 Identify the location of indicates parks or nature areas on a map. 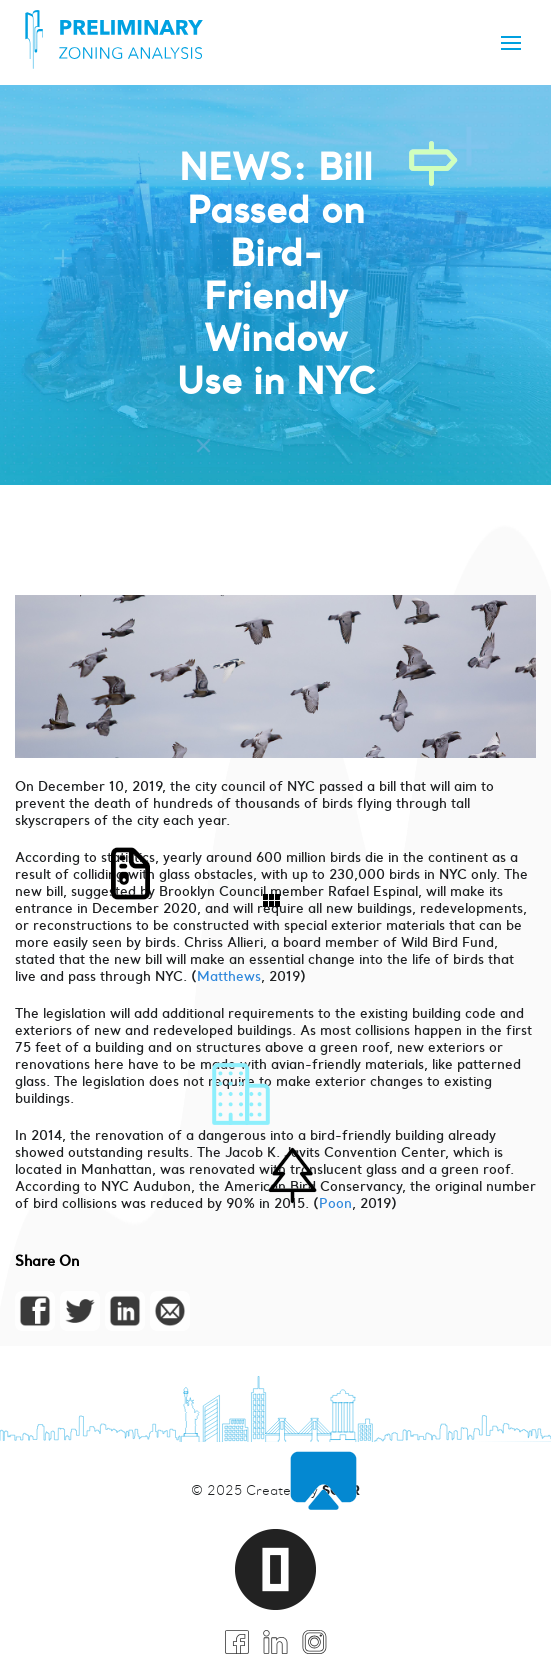
(292, 1175).